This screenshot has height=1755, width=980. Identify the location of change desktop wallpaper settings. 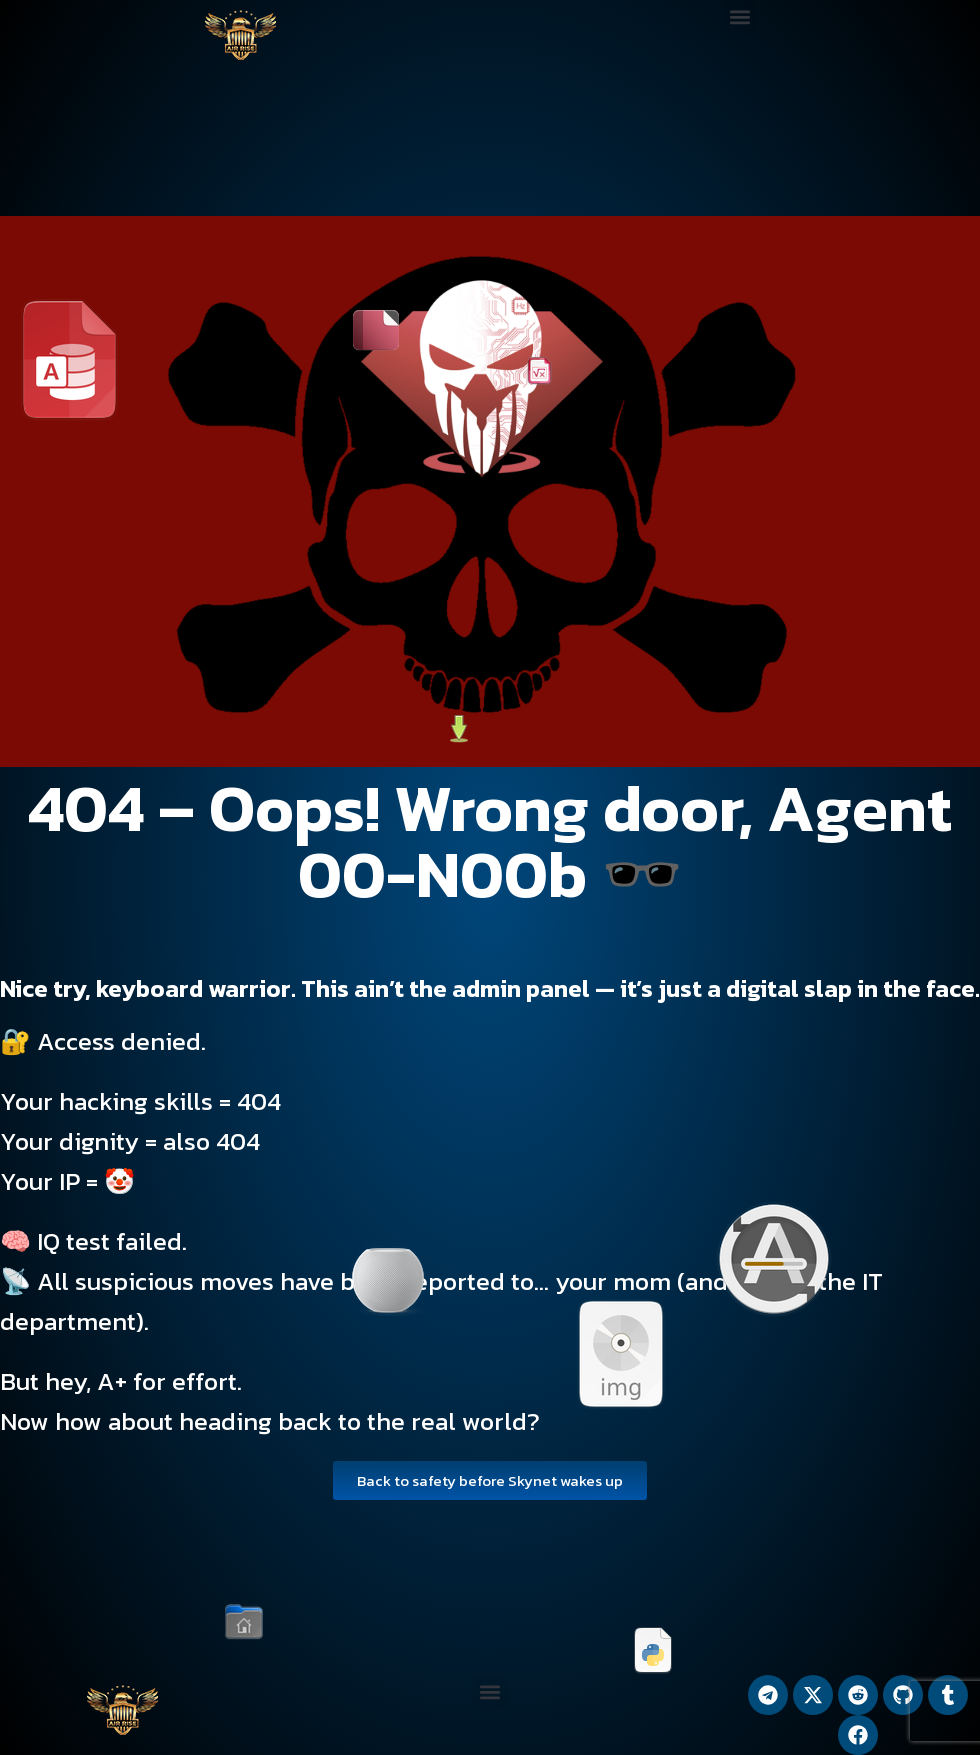
(376, 329).